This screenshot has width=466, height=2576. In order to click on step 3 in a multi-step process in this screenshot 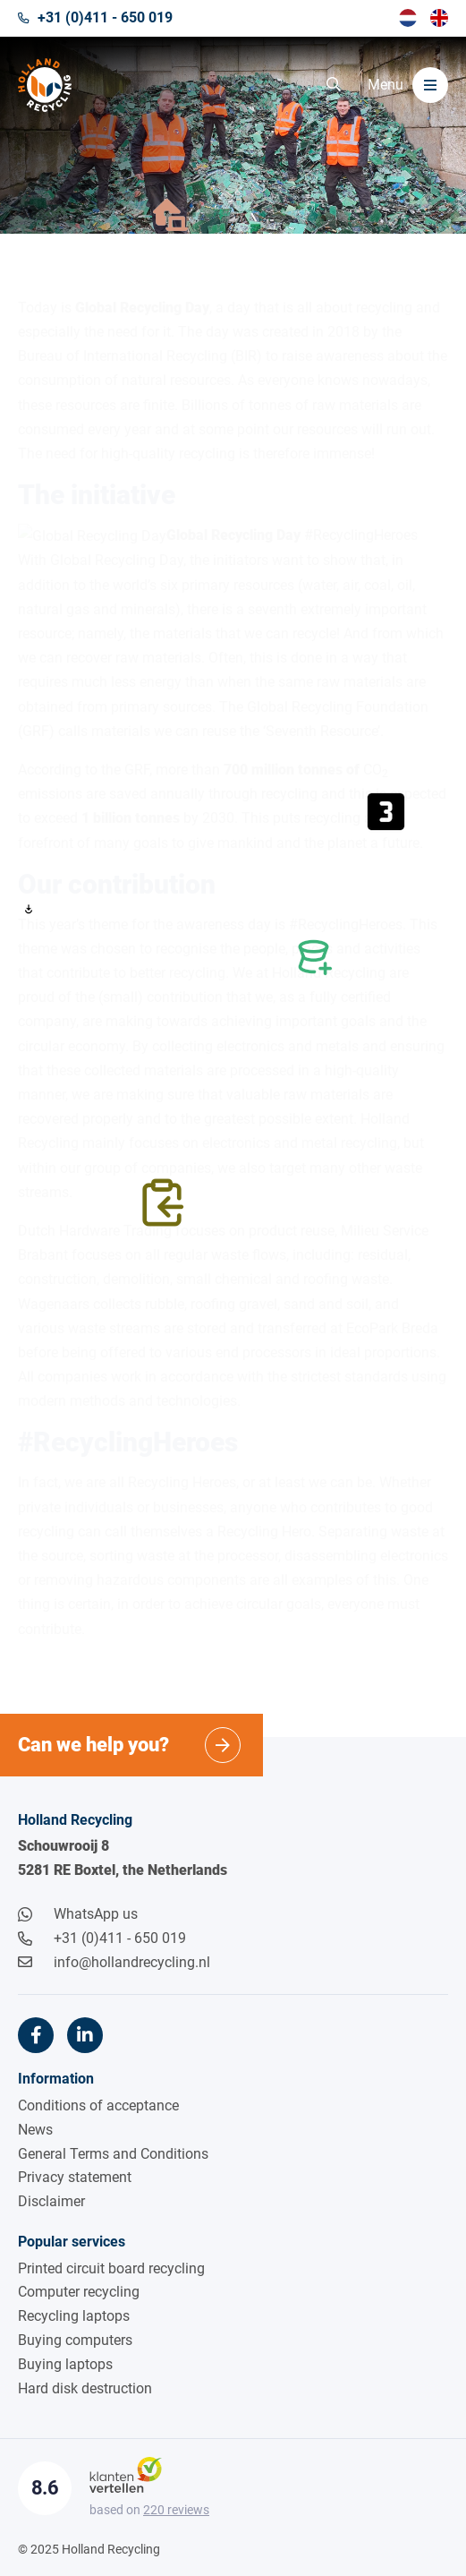, I will do `click(386, 811)`.